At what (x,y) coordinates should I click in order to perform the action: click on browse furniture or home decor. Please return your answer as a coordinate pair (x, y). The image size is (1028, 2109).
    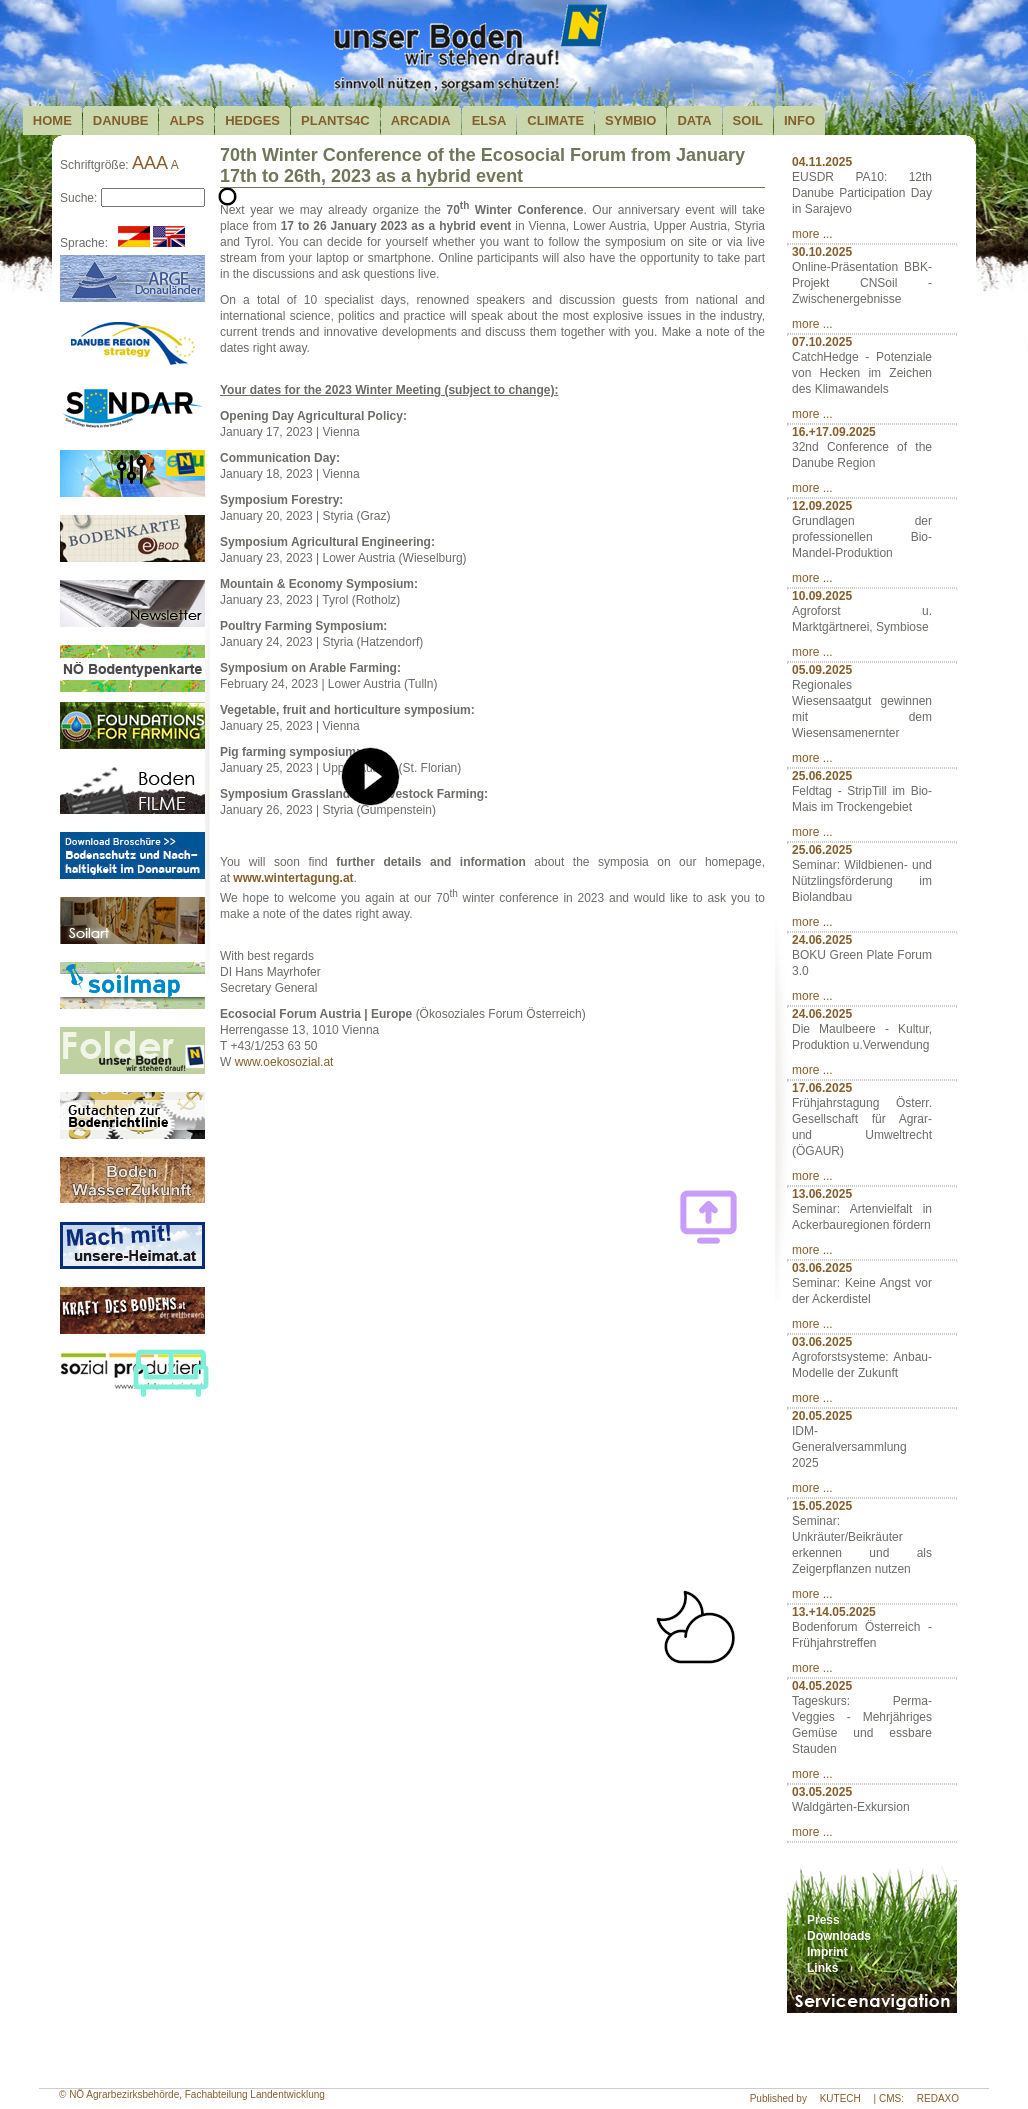
    Looking at the image, I should click on (171, 1372).